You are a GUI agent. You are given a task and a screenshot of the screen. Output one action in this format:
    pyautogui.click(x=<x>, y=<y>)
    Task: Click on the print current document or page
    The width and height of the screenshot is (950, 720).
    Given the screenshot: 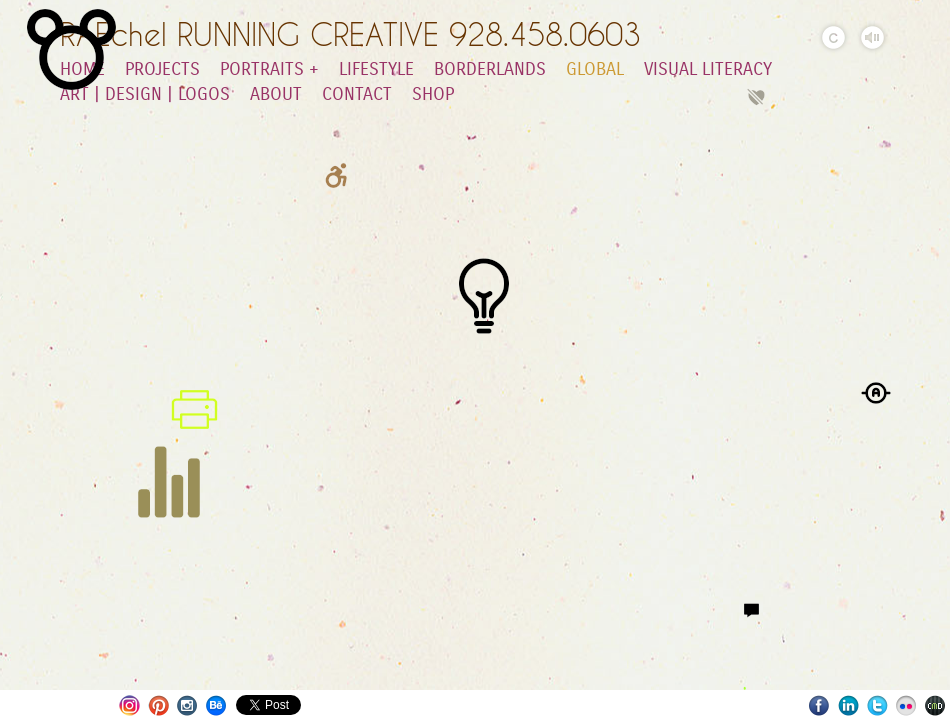 What is the action you would take?
    pyautogui.click(x=194, y=409)
    